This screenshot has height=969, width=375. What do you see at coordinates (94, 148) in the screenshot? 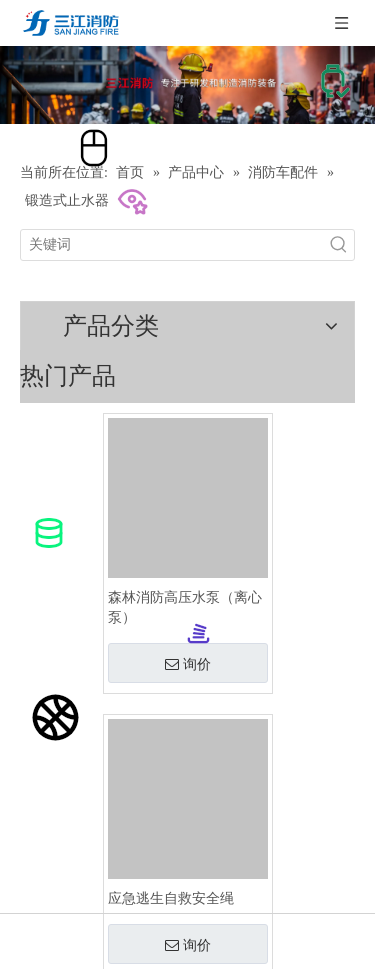
I see `mouse input device settings` at bounding box center [94, 148].